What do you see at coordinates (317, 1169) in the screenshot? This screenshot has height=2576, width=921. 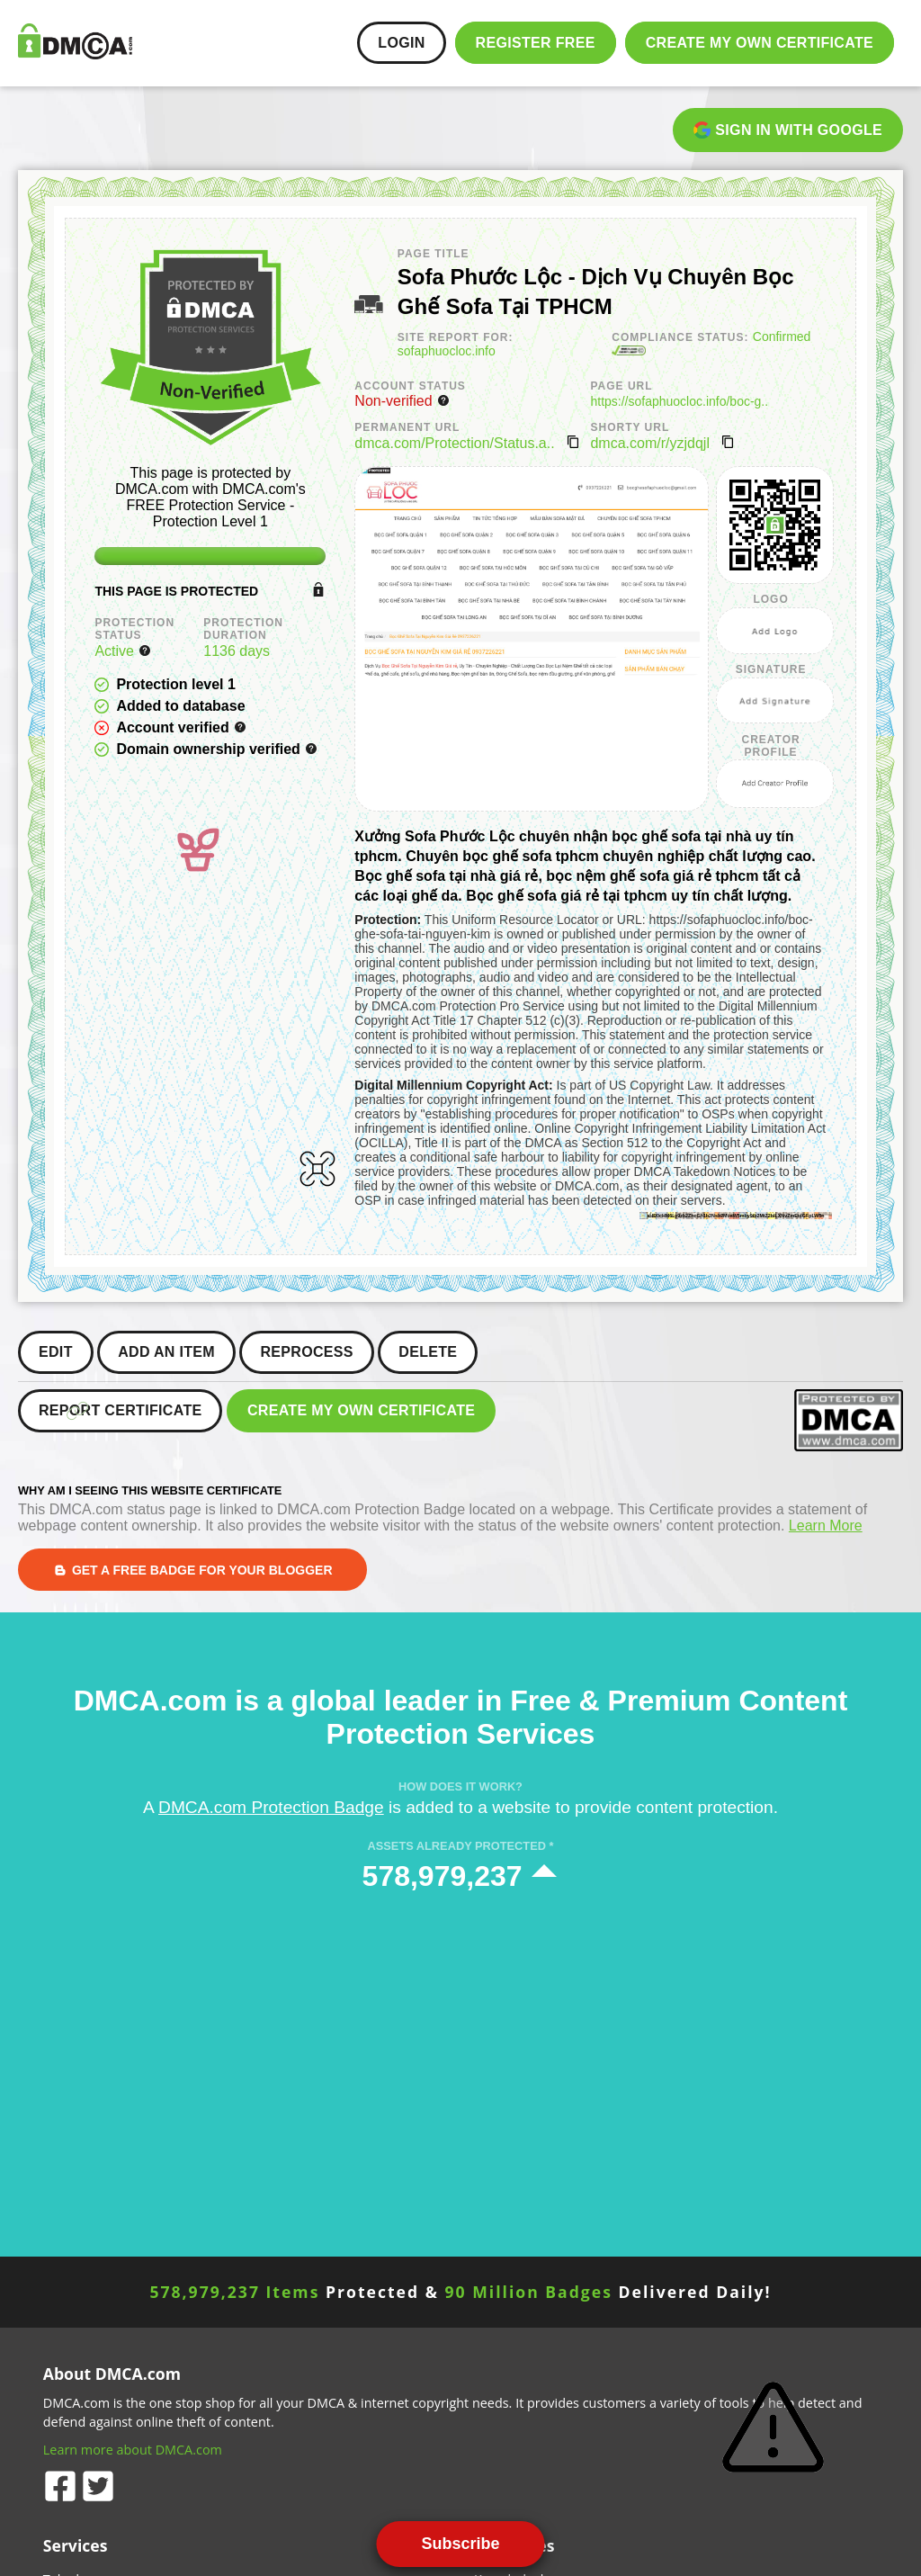 I see `access drone controls` at bounding box center [317, 1169].